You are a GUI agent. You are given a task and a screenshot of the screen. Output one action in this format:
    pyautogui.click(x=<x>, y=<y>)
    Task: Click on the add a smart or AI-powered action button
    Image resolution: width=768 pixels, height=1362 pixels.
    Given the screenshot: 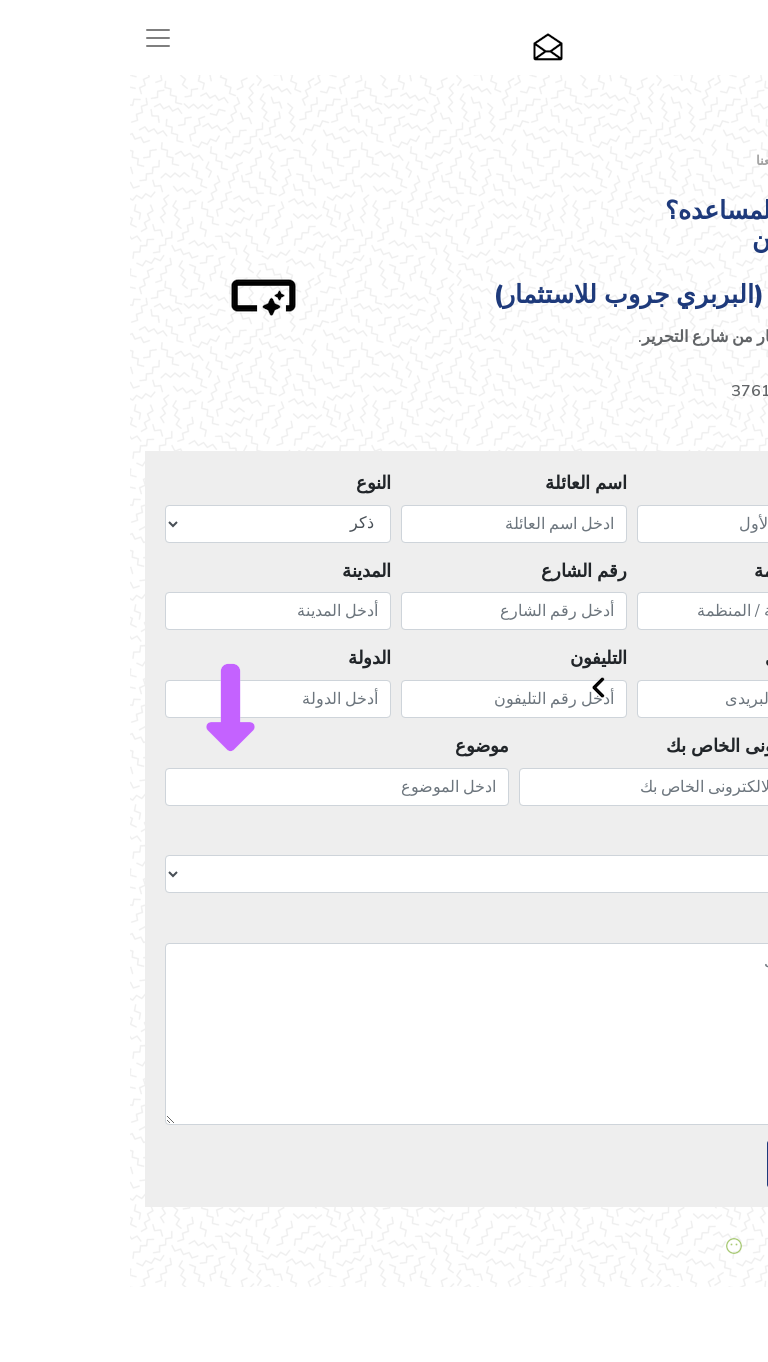 What is the action you would take?
    pyautogui.click(x=263, y=295)
    